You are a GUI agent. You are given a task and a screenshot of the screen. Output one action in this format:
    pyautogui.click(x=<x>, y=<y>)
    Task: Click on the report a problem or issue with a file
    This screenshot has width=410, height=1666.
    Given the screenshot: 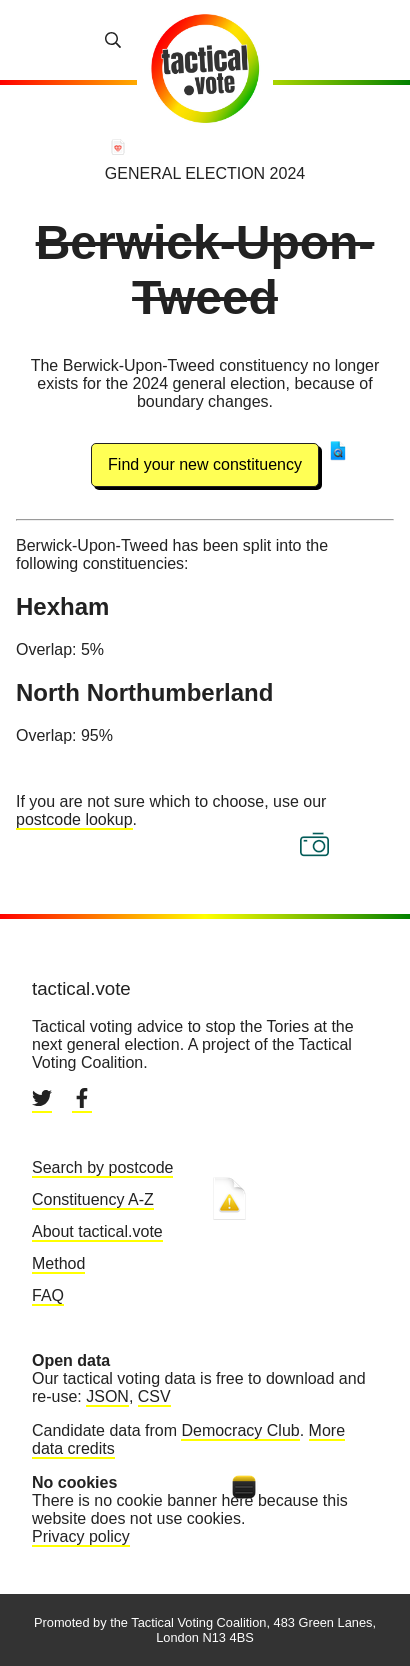 What is the action you would take?
    pyautogui.click(x=229, y=1199)
    